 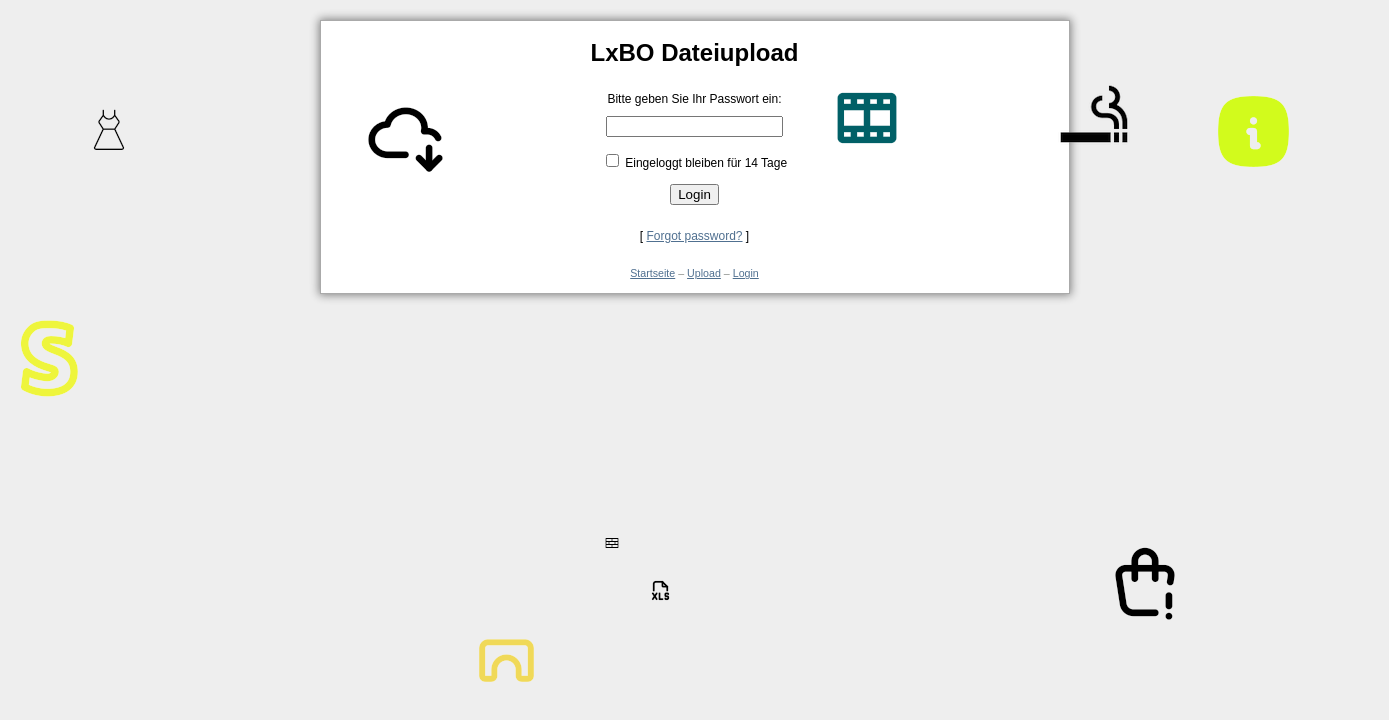 What do you see at coordinates (405, 134) in the screenshot?
I see `download from cloud storage` at bounding box center [405, 134].